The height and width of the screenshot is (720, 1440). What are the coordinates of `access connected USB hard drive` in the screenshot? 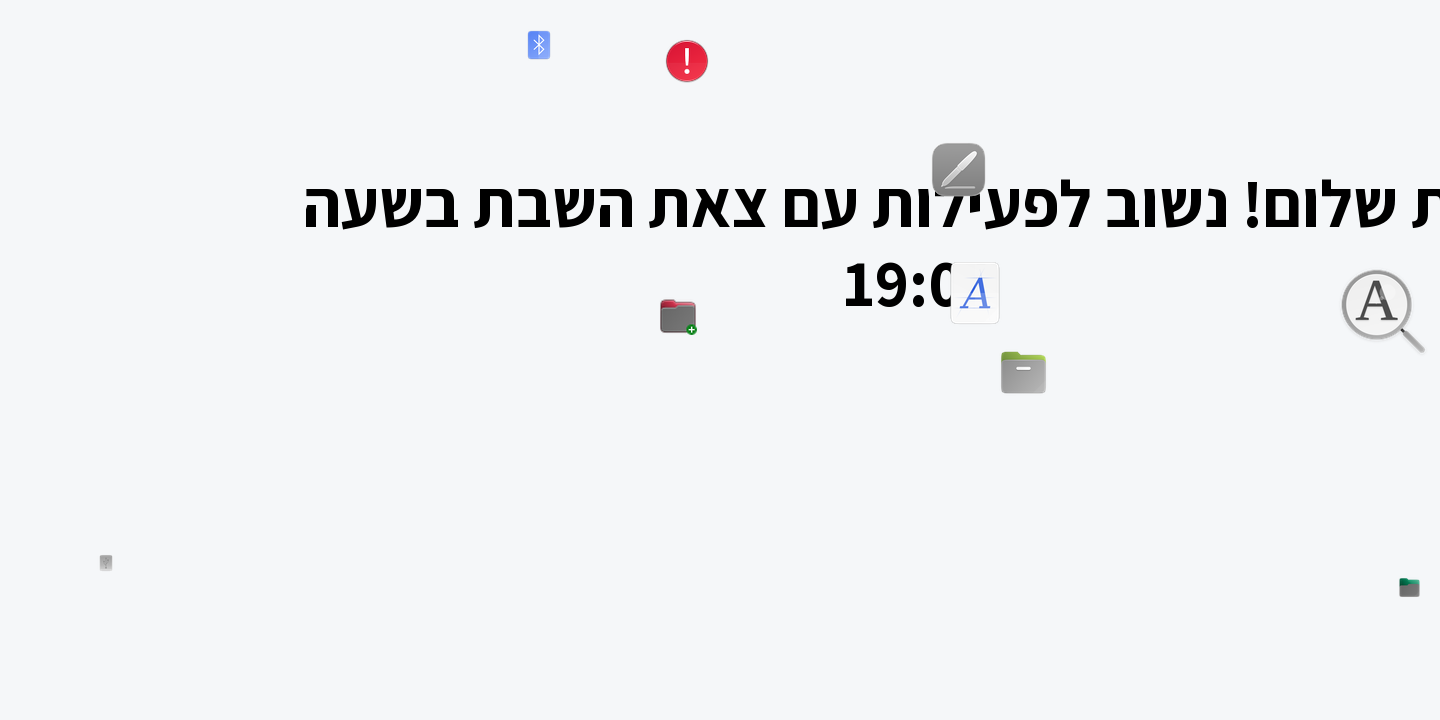 It's located at (106, 563).